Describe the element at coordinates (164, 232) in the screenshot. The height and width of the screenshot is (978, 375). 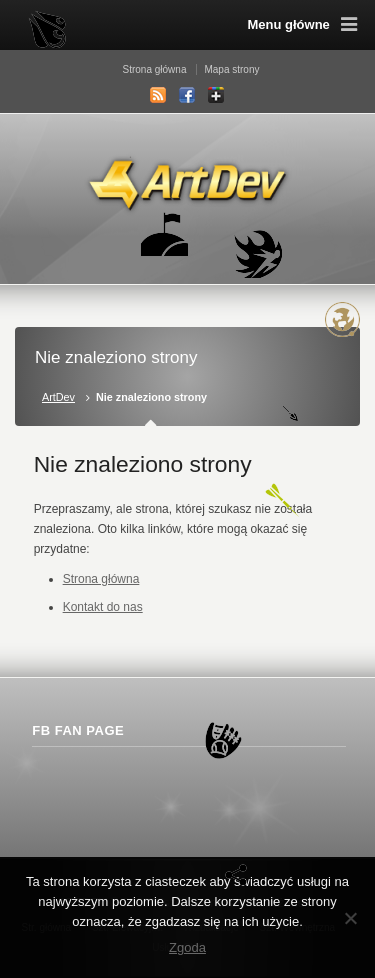
I see `capture territory or claim a strategic point` at that location.